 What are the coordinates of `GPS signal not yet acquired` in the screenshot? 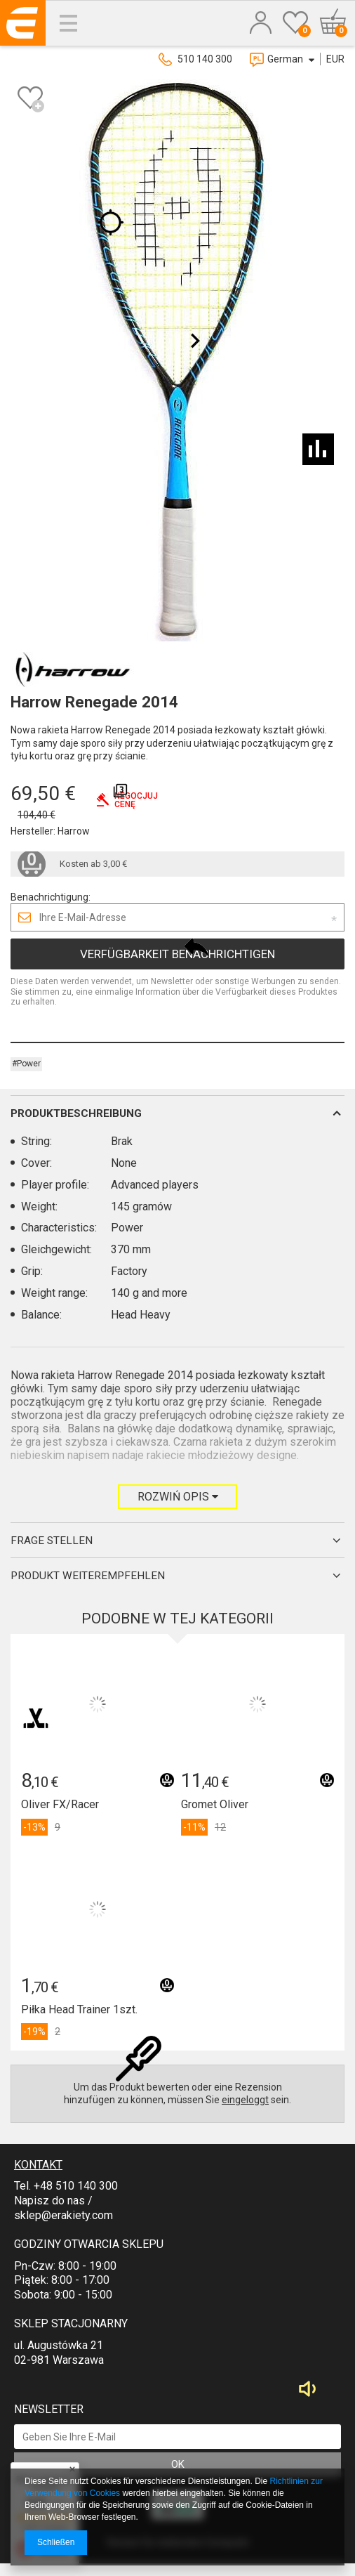 It's located at (110, 222).